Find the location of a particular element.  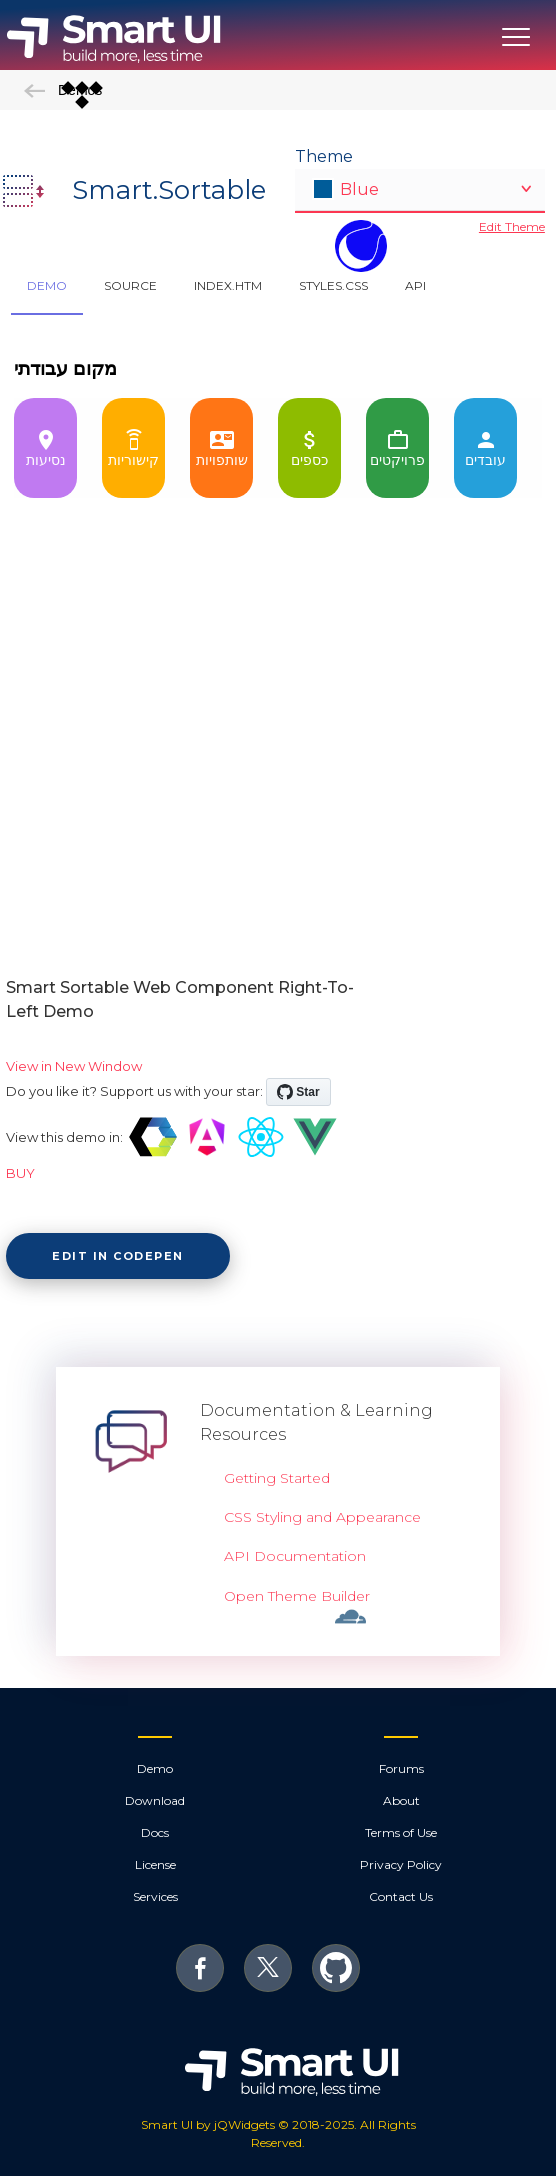

cloudflare logo is located at coordinates (350, 1616).